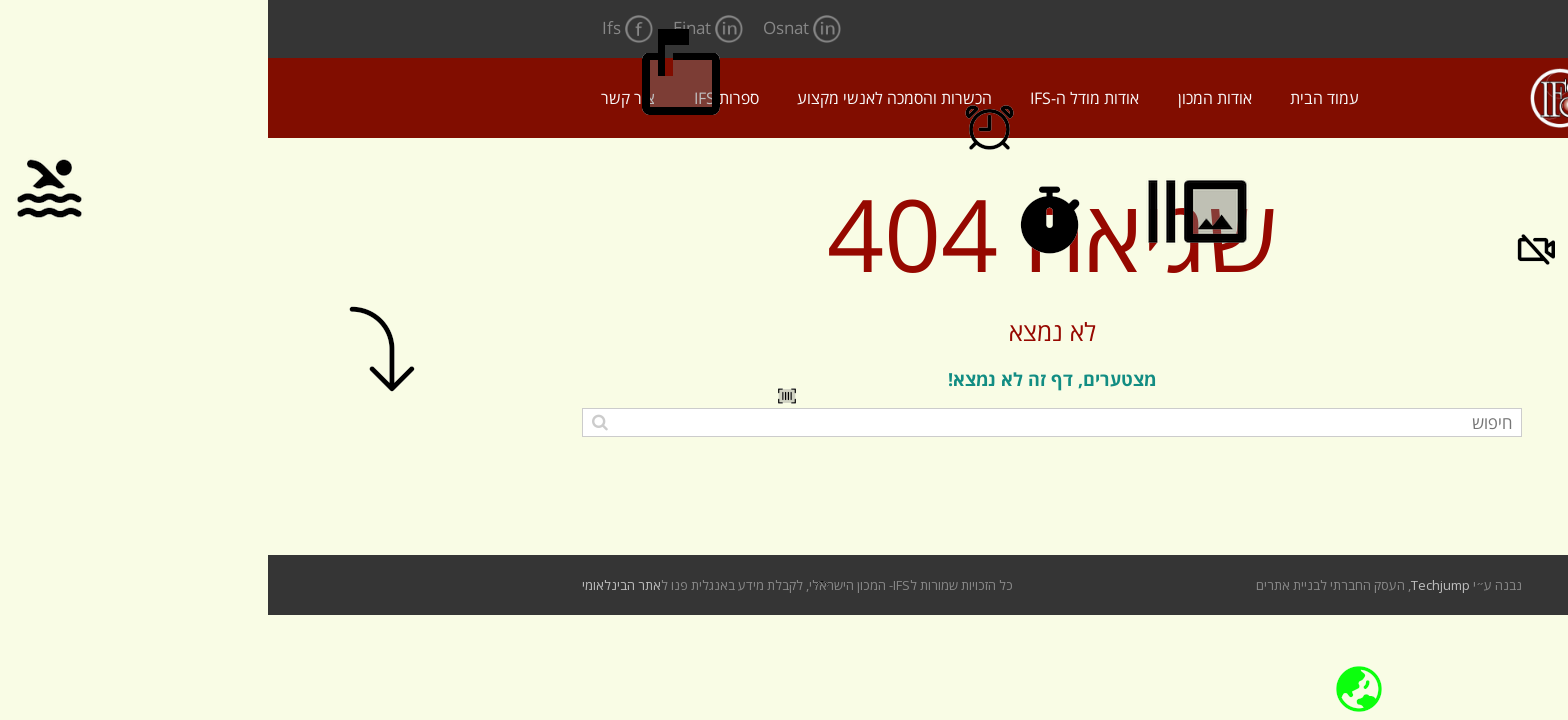 The width and height of the screenshot is (1568, 720). What do you see at coordinates (1535, 249) in the screenshot?
I see `turn off camera or disable video` at bounding box center [1535, 249].